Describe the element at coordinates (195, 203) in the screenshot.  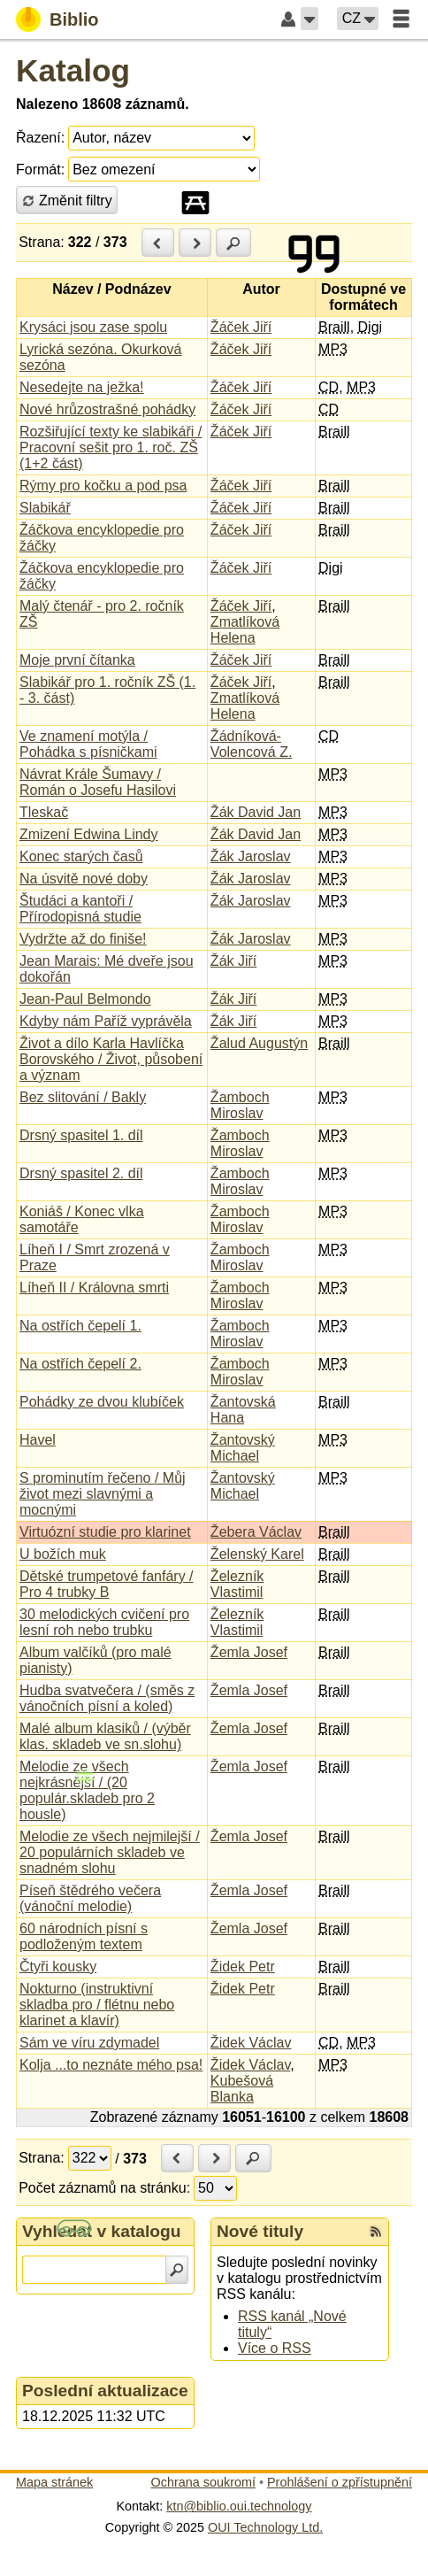
I see `indicates a picnic area or rest stop` at that location.